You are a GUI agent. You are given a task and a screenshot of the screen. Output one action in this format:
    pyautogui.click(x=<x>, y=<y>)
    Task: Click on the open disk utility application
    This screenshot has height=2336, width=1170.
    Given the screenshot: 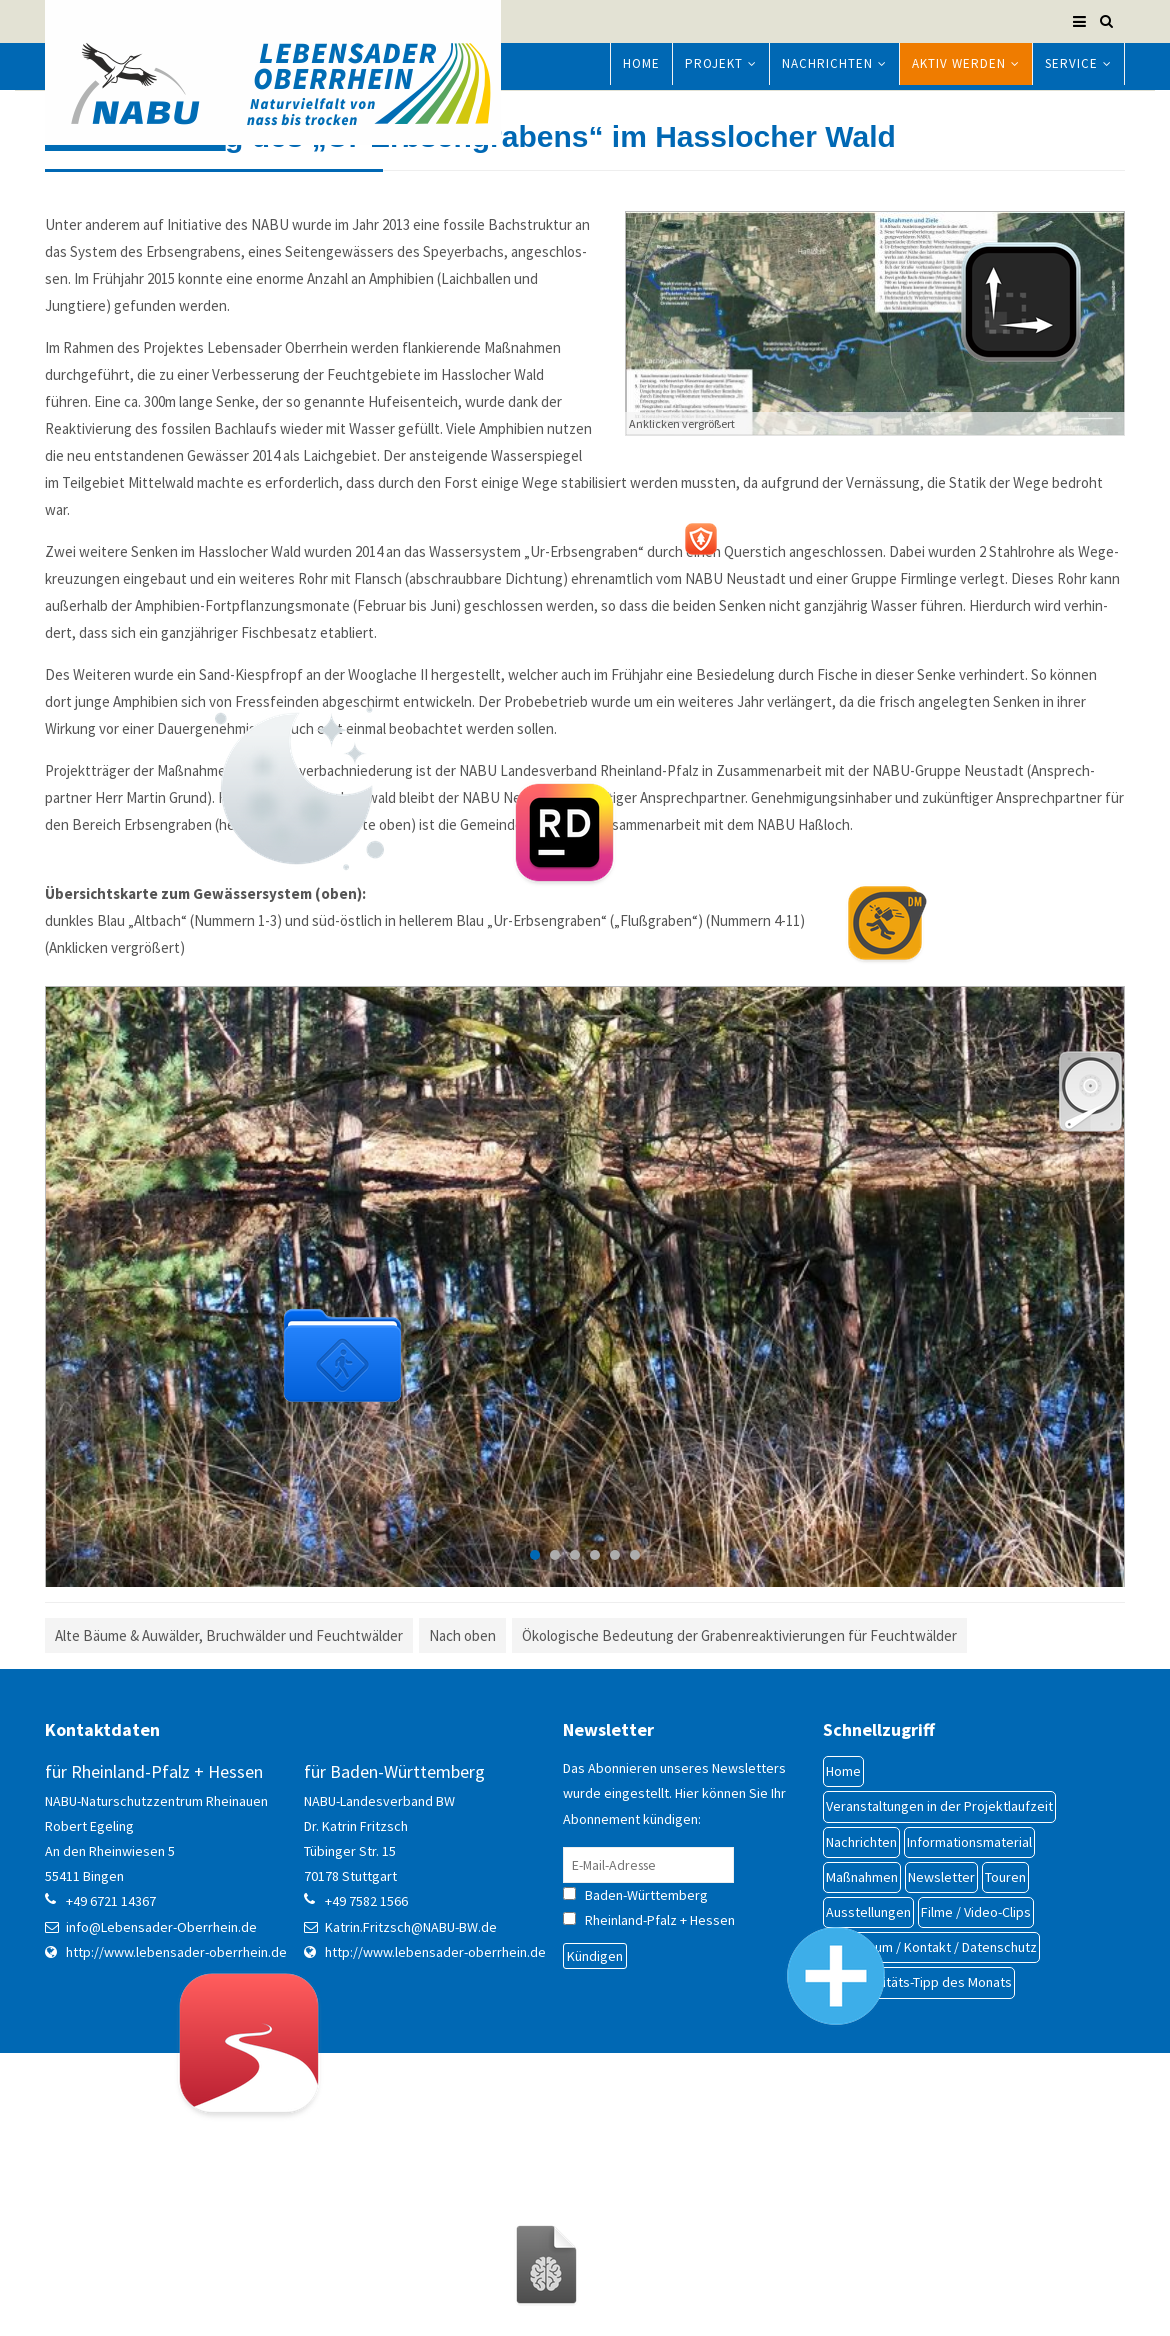 What is the action you would take?
    pyautogui.click(x=1090, y=1091)
    